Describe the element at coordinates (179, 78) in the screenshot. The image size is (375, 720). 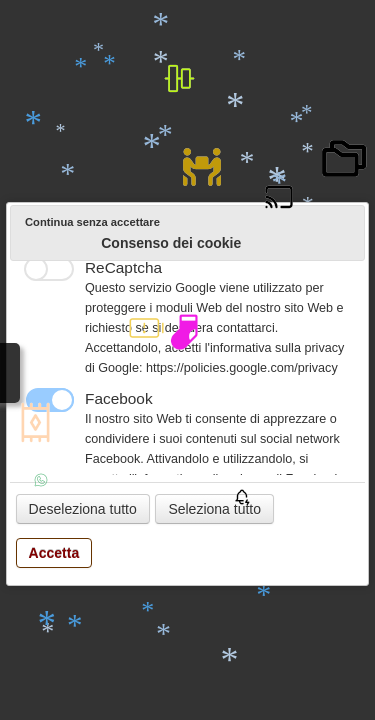
I see `align selected objects to vertical center` at that location.